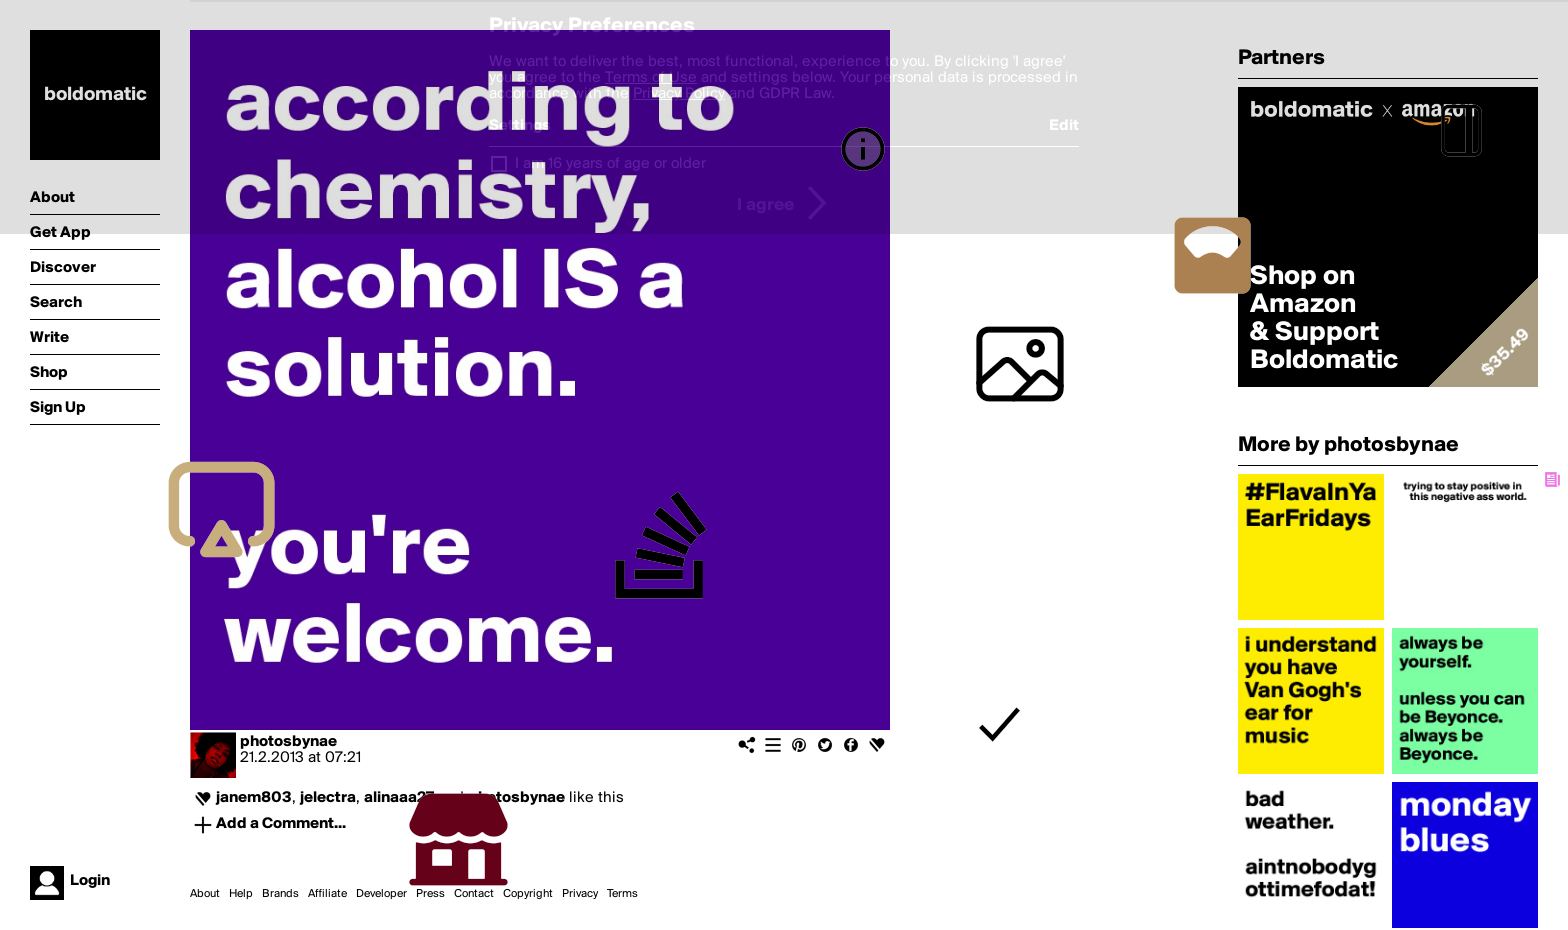 The height and width of the screenshot is (930, 1568). I want to click on open your journal or diary, so click(1461, 130).